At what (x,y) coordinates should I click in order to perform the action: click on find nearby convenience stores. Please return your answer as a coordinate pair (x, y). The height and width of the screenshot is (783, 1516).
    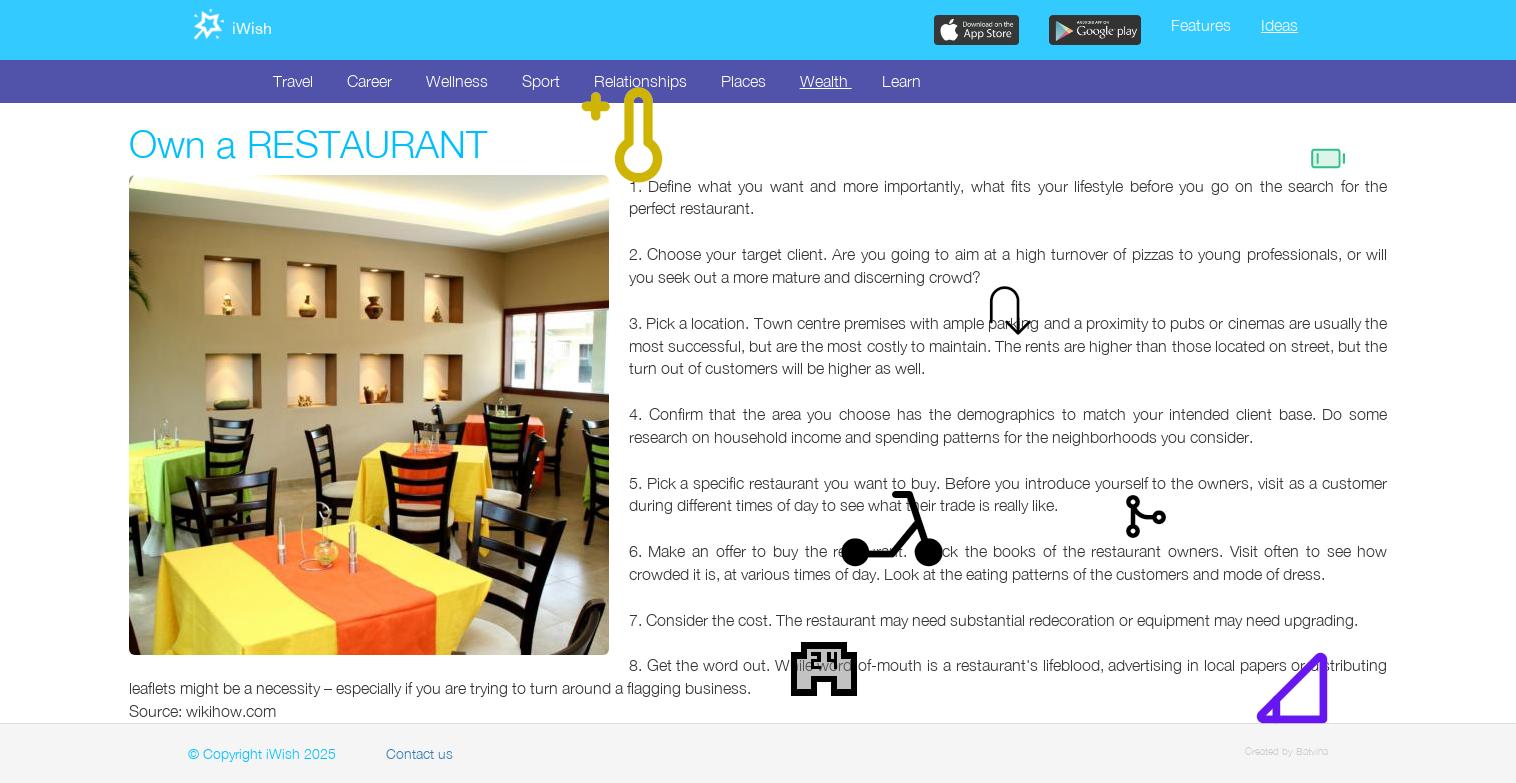
    Looking at the image, I should click on (824, 669).